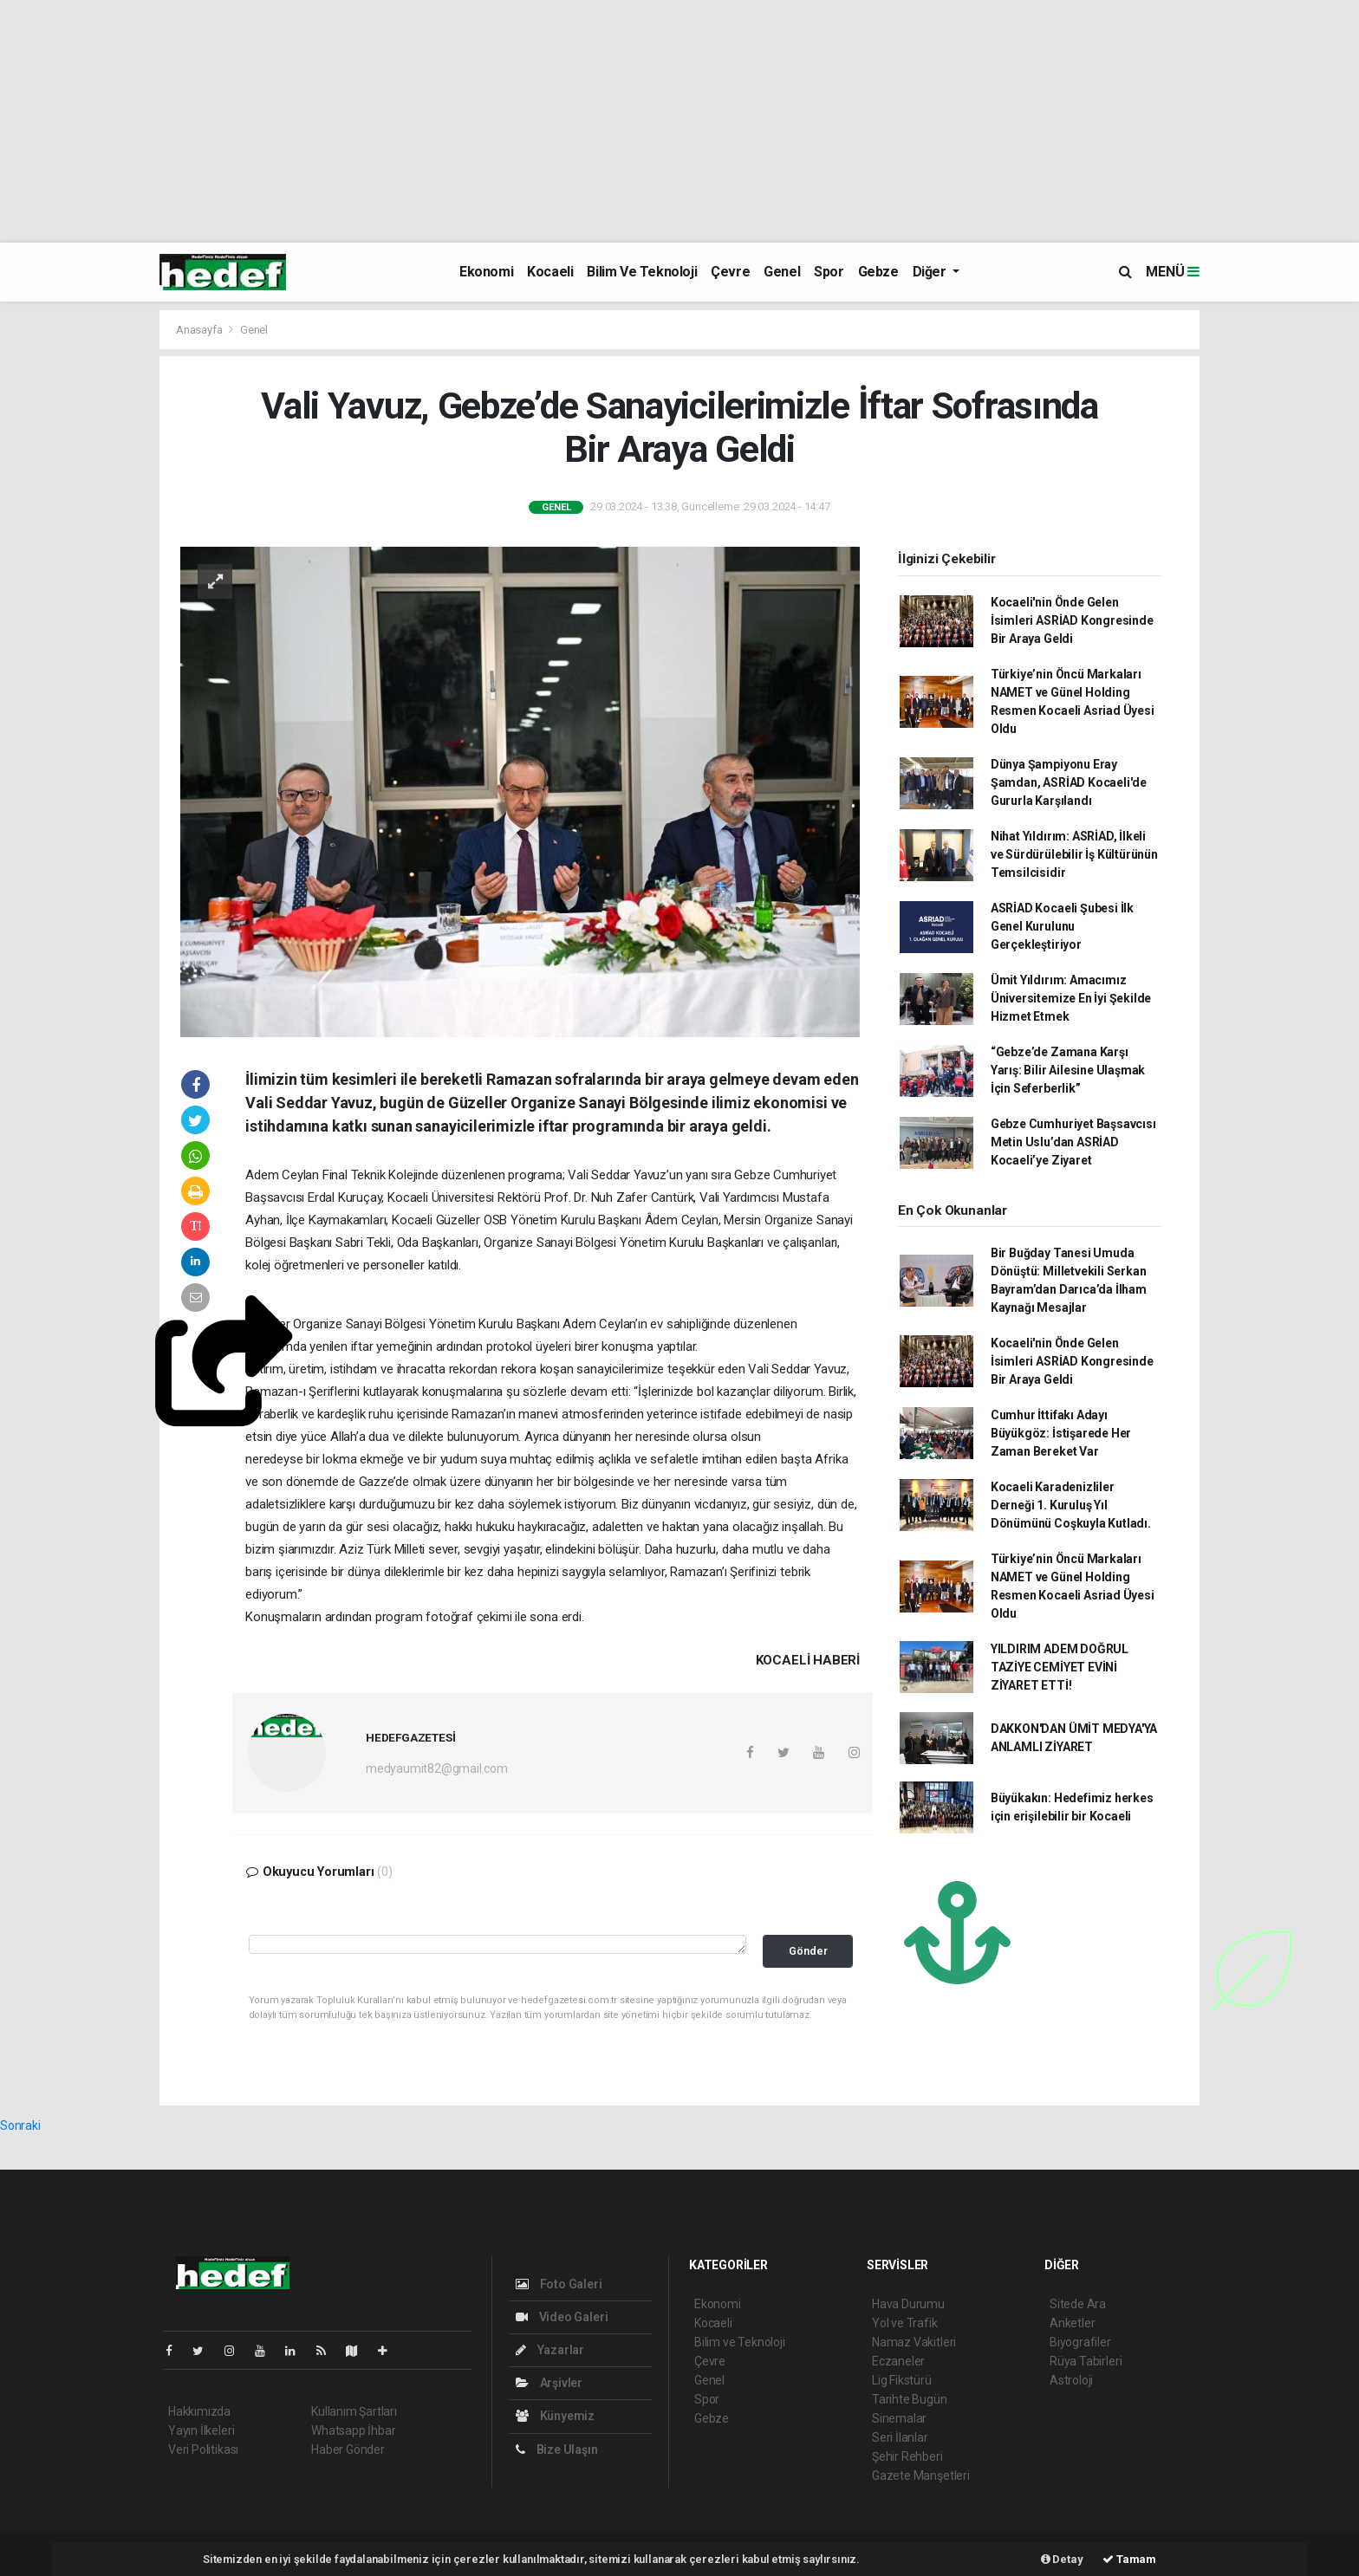  What do you see at coordinates (1252, 1970) in the screenshot?
I see `indicates eco-friendly or sustainable option` at bounding box center [1252, 1970].